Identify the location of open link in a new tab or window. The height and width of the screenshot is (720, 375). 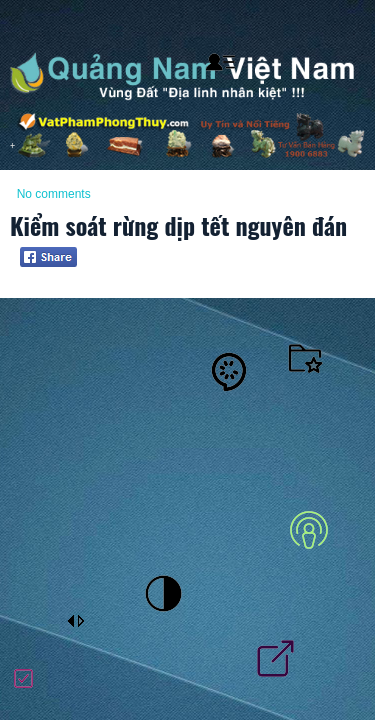
(275, 658).